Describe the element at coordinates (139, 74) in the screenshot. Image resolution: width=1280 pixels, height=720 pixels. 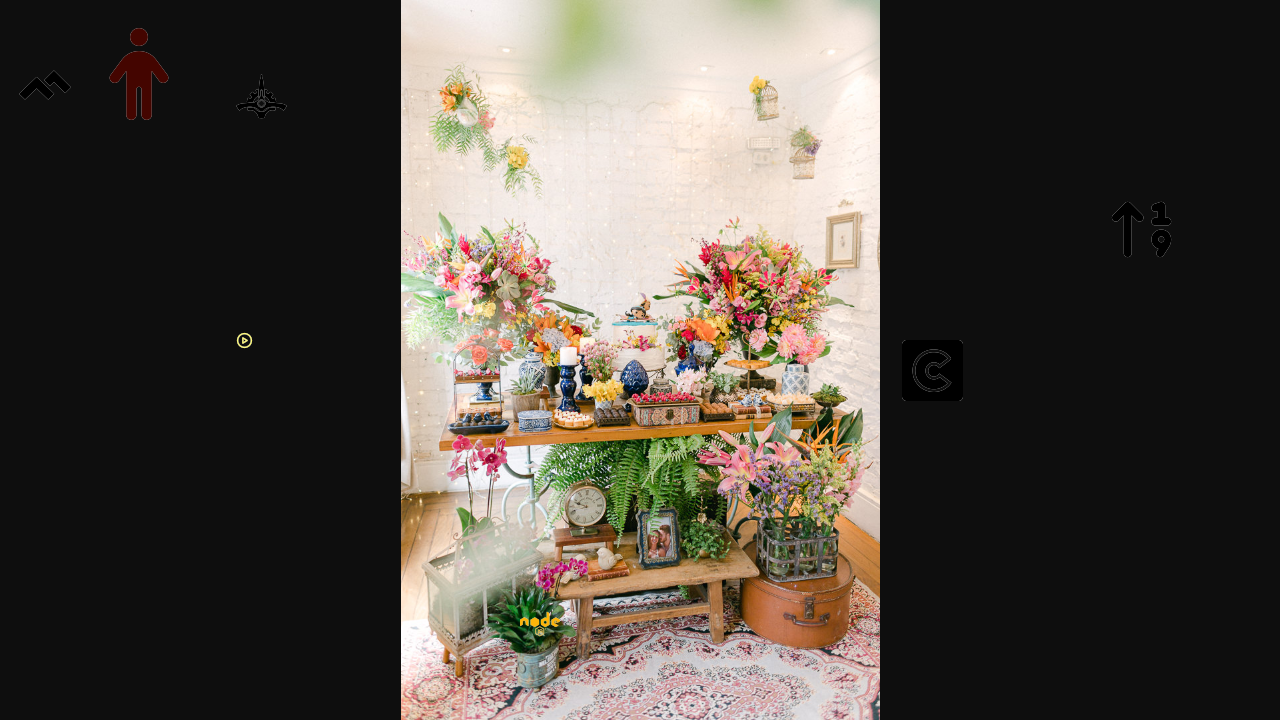
I see `view your profile` at that location.